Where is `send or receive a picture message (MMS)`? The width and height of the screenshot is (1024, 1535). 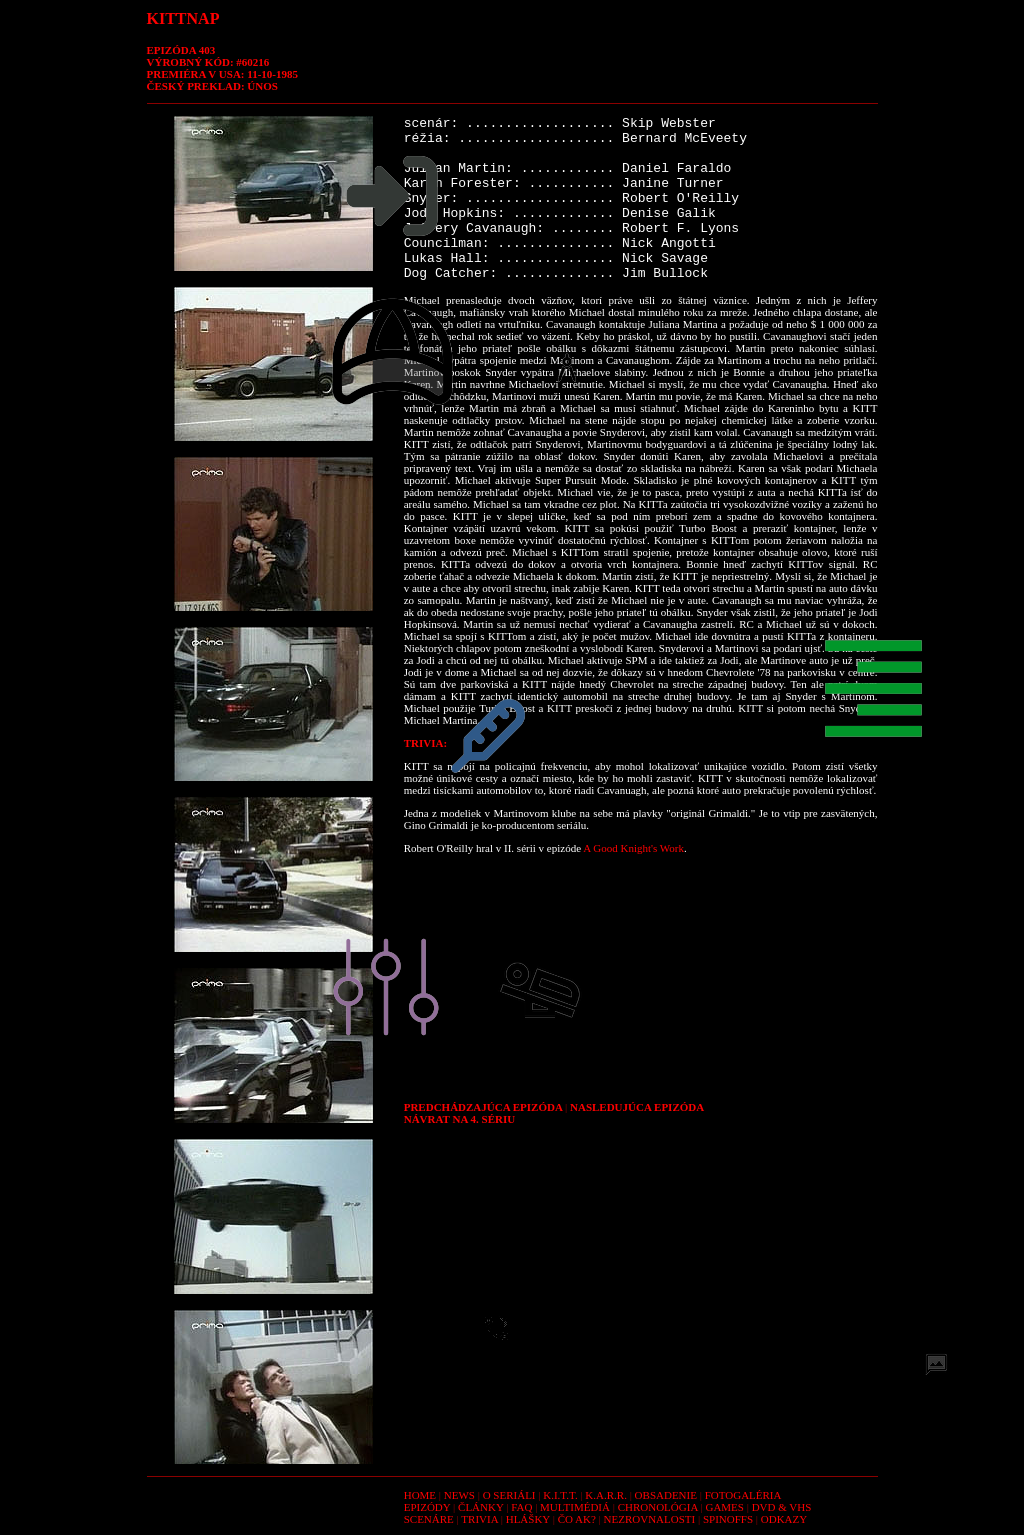 send or receive a picture message (MMS) is located at coordinates (936, 1364).